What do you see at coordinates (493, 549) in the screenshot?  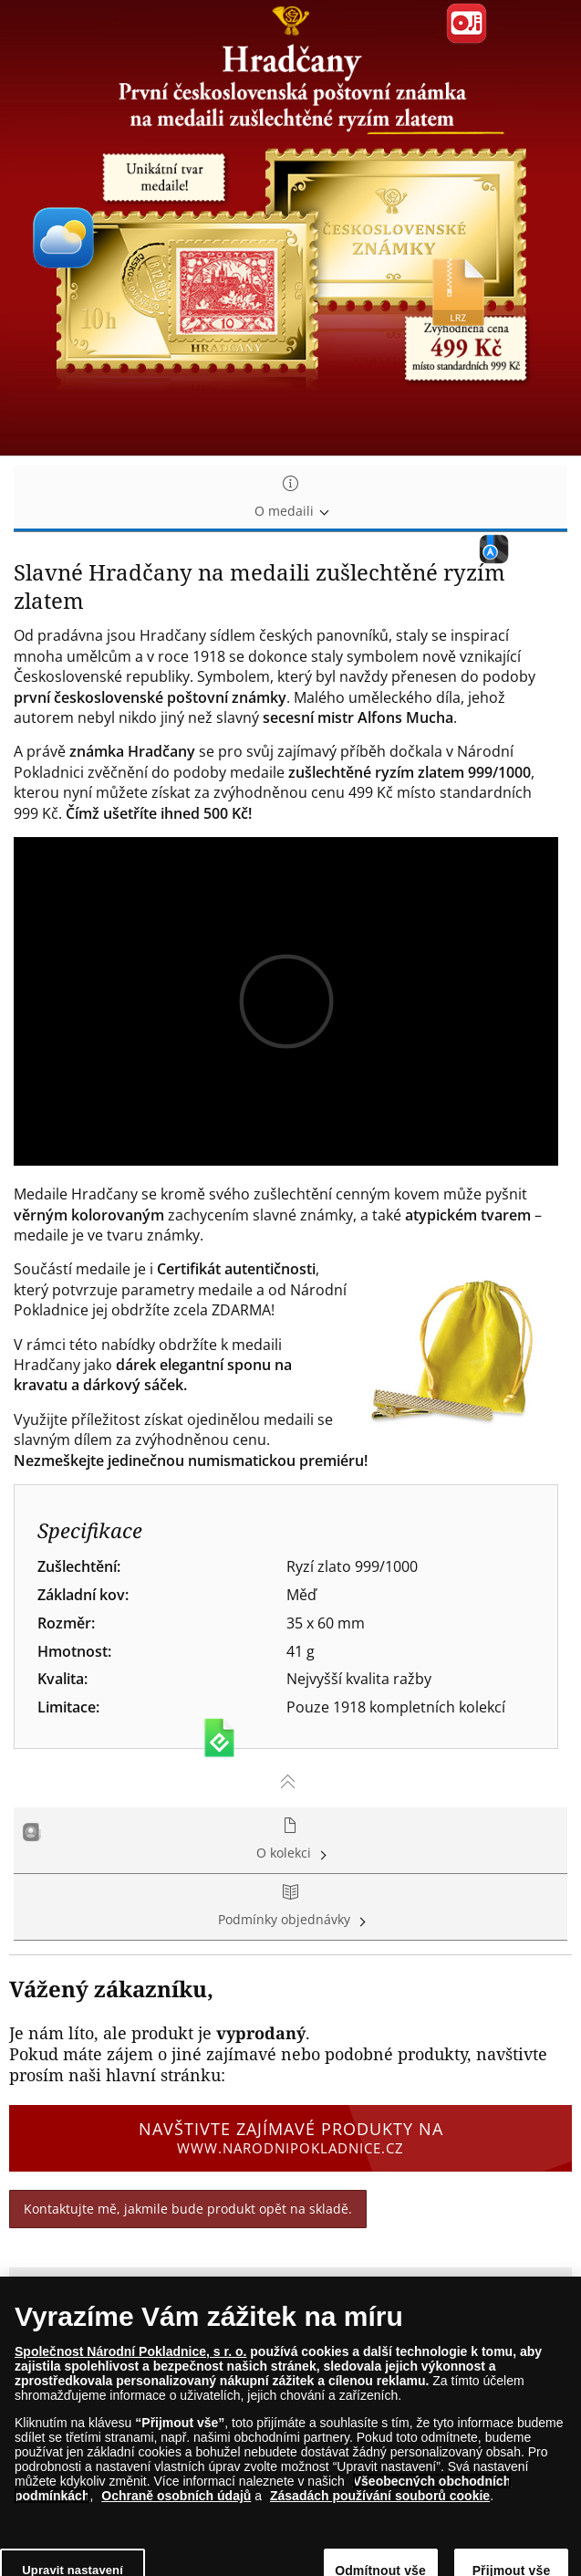 I see `open apple maps` at bounding box center [493, 549].